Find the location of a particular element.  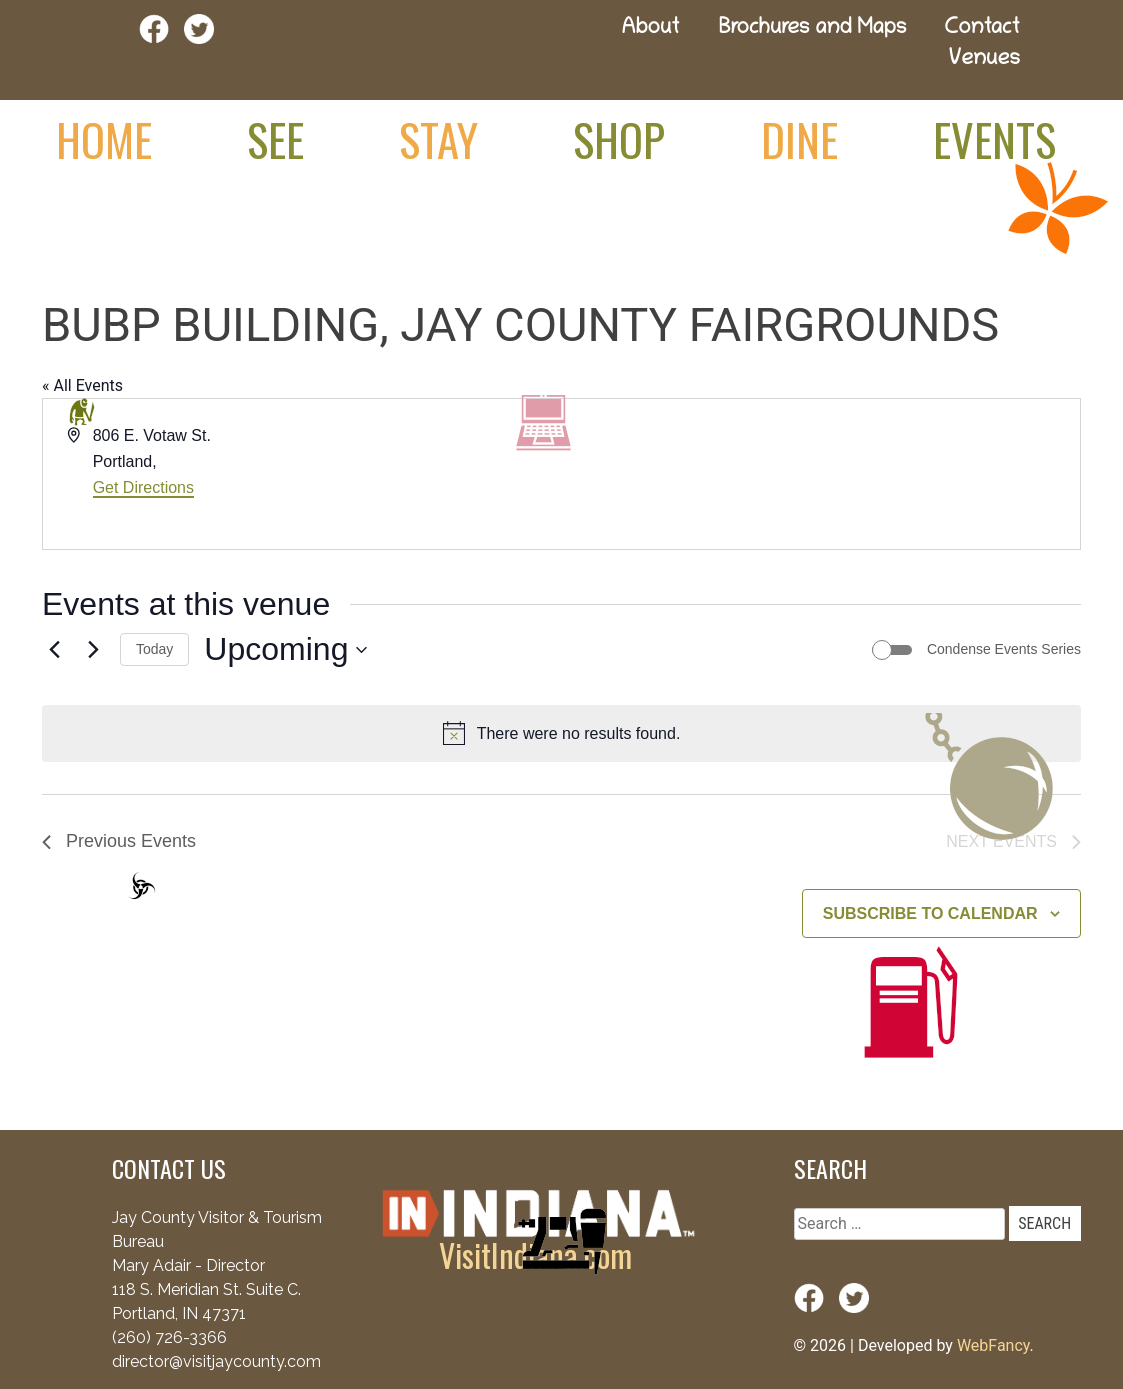

access desktop or laptop version of the site is located at coordinates (543, 422).